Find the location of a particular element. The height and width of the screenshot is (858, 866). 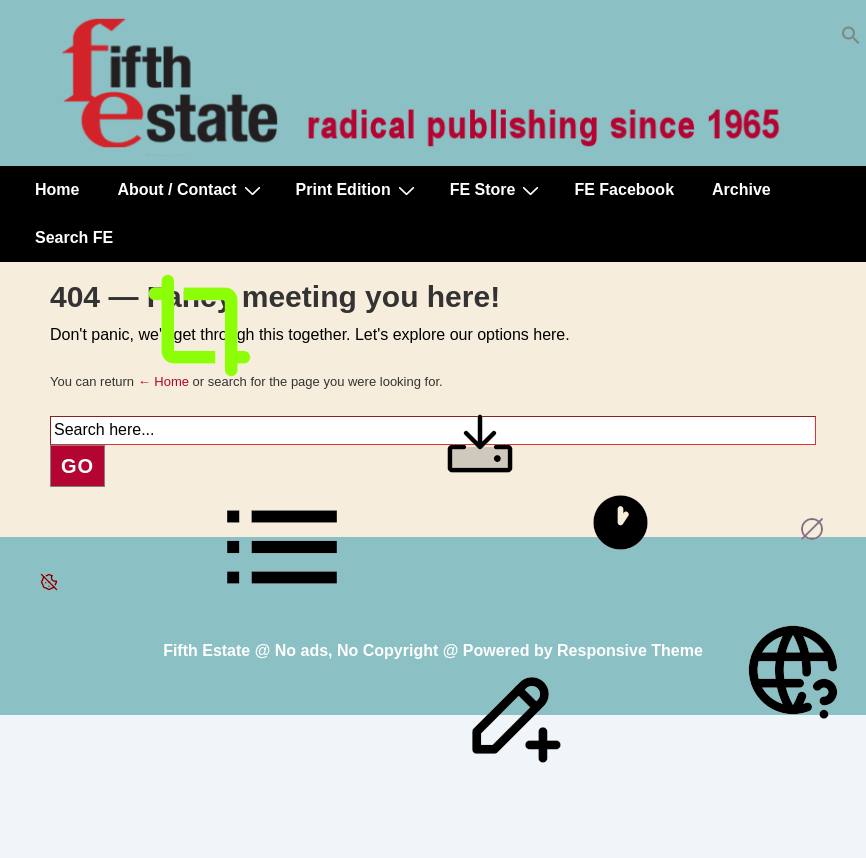

crop or trim an image is located at coordinates (199, 325).